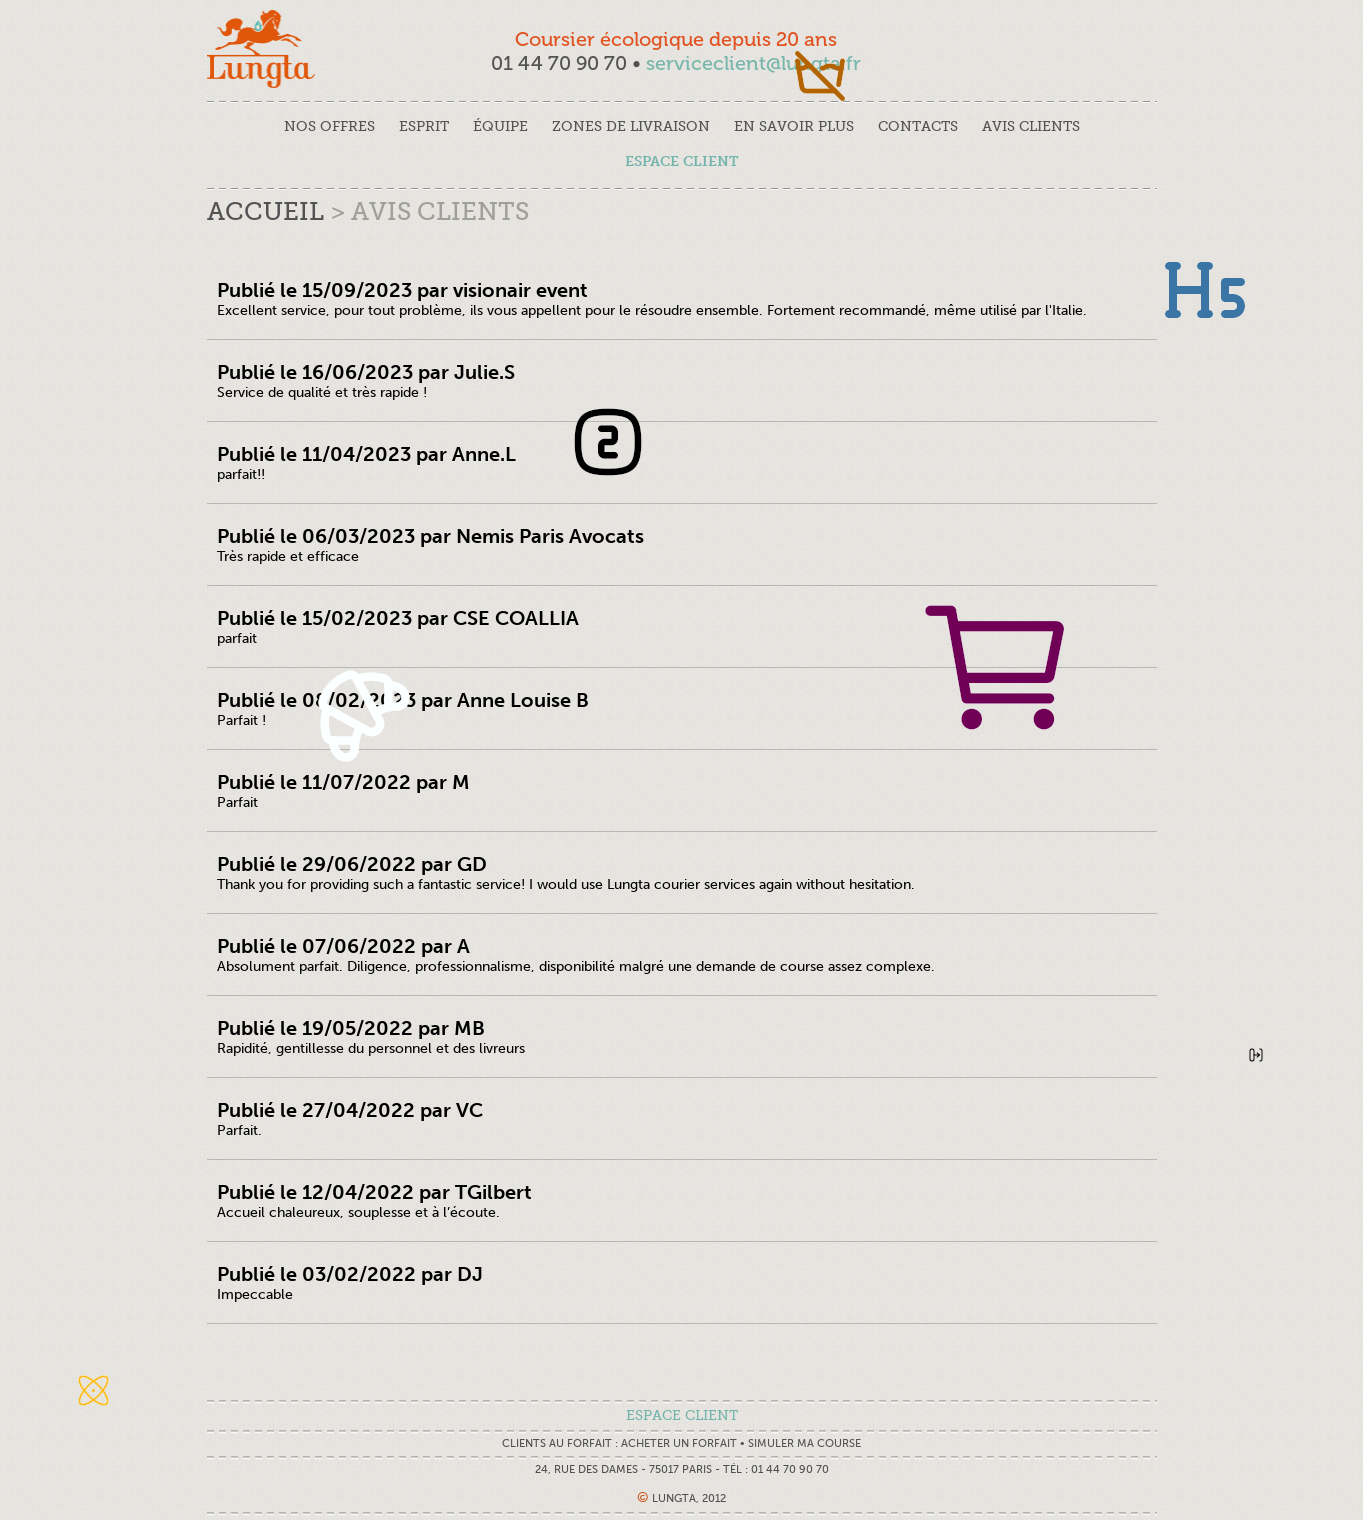  I want to click on format text as heading level 5, so click(1205, 290).